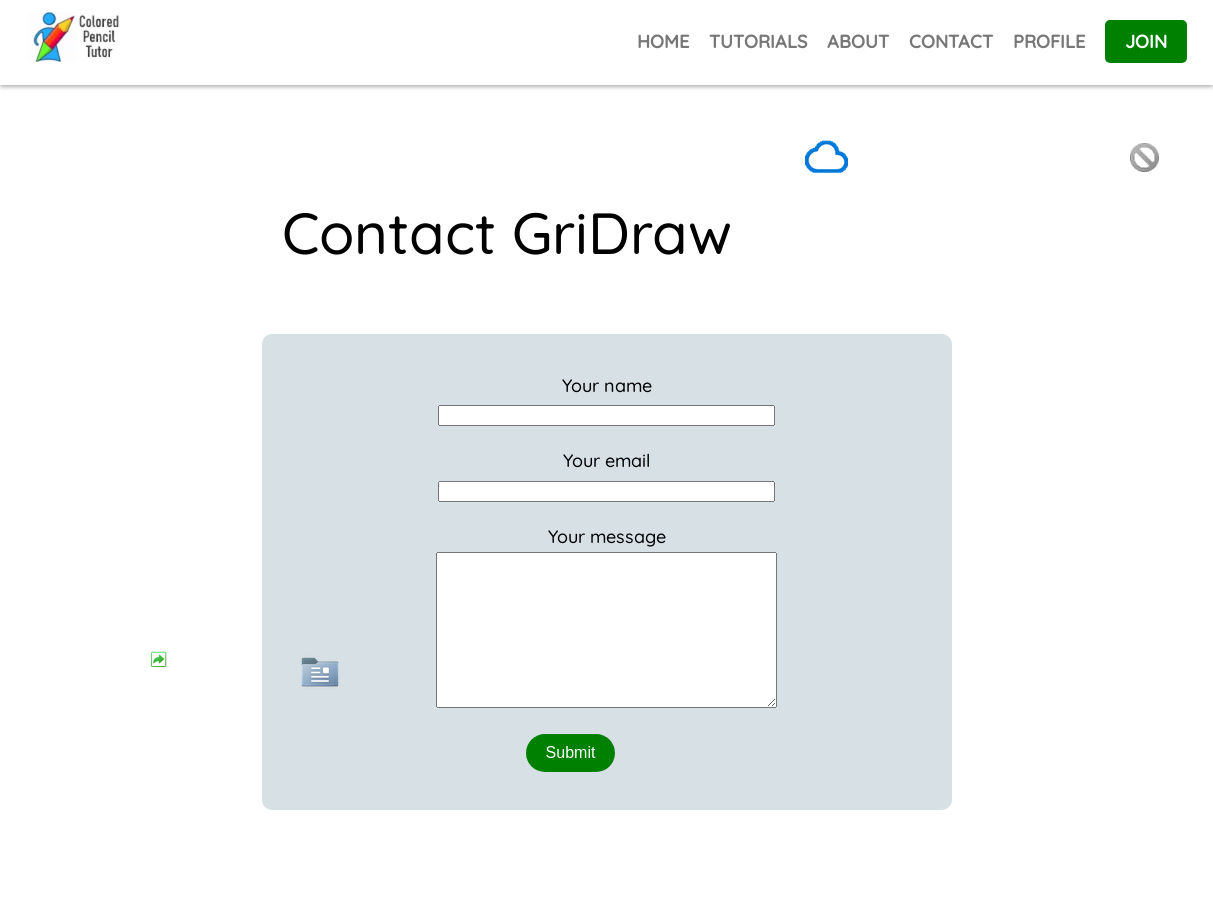  I want to click on open your documents folder, so click(320, 673).